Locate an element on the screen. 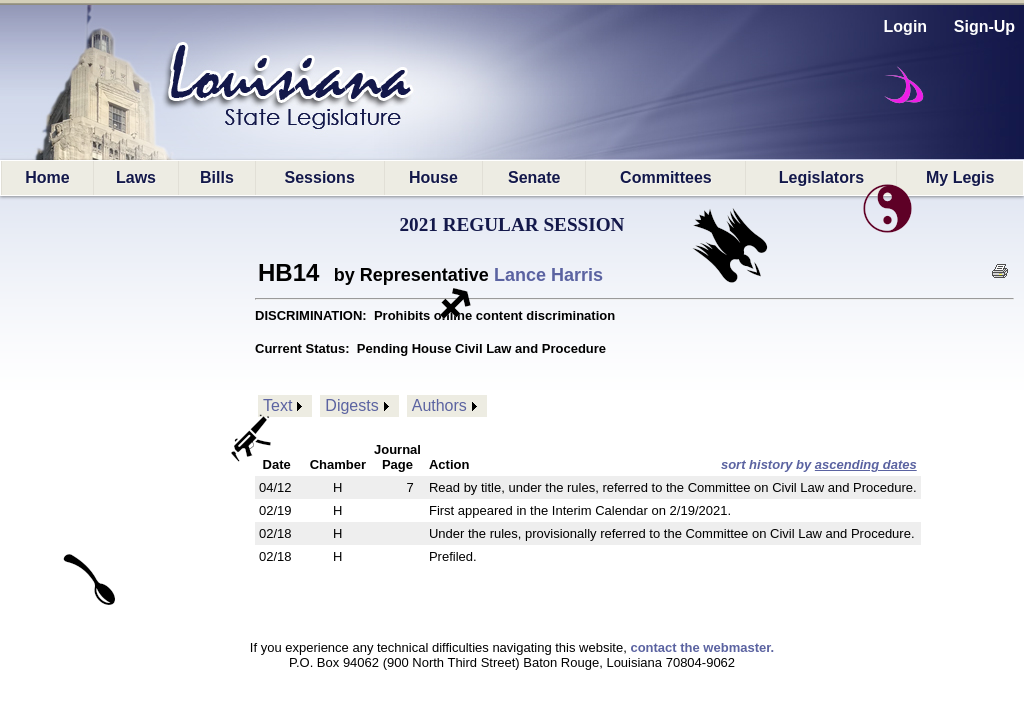  toggle balance or harmony settings is located at coordinates (887, 208).